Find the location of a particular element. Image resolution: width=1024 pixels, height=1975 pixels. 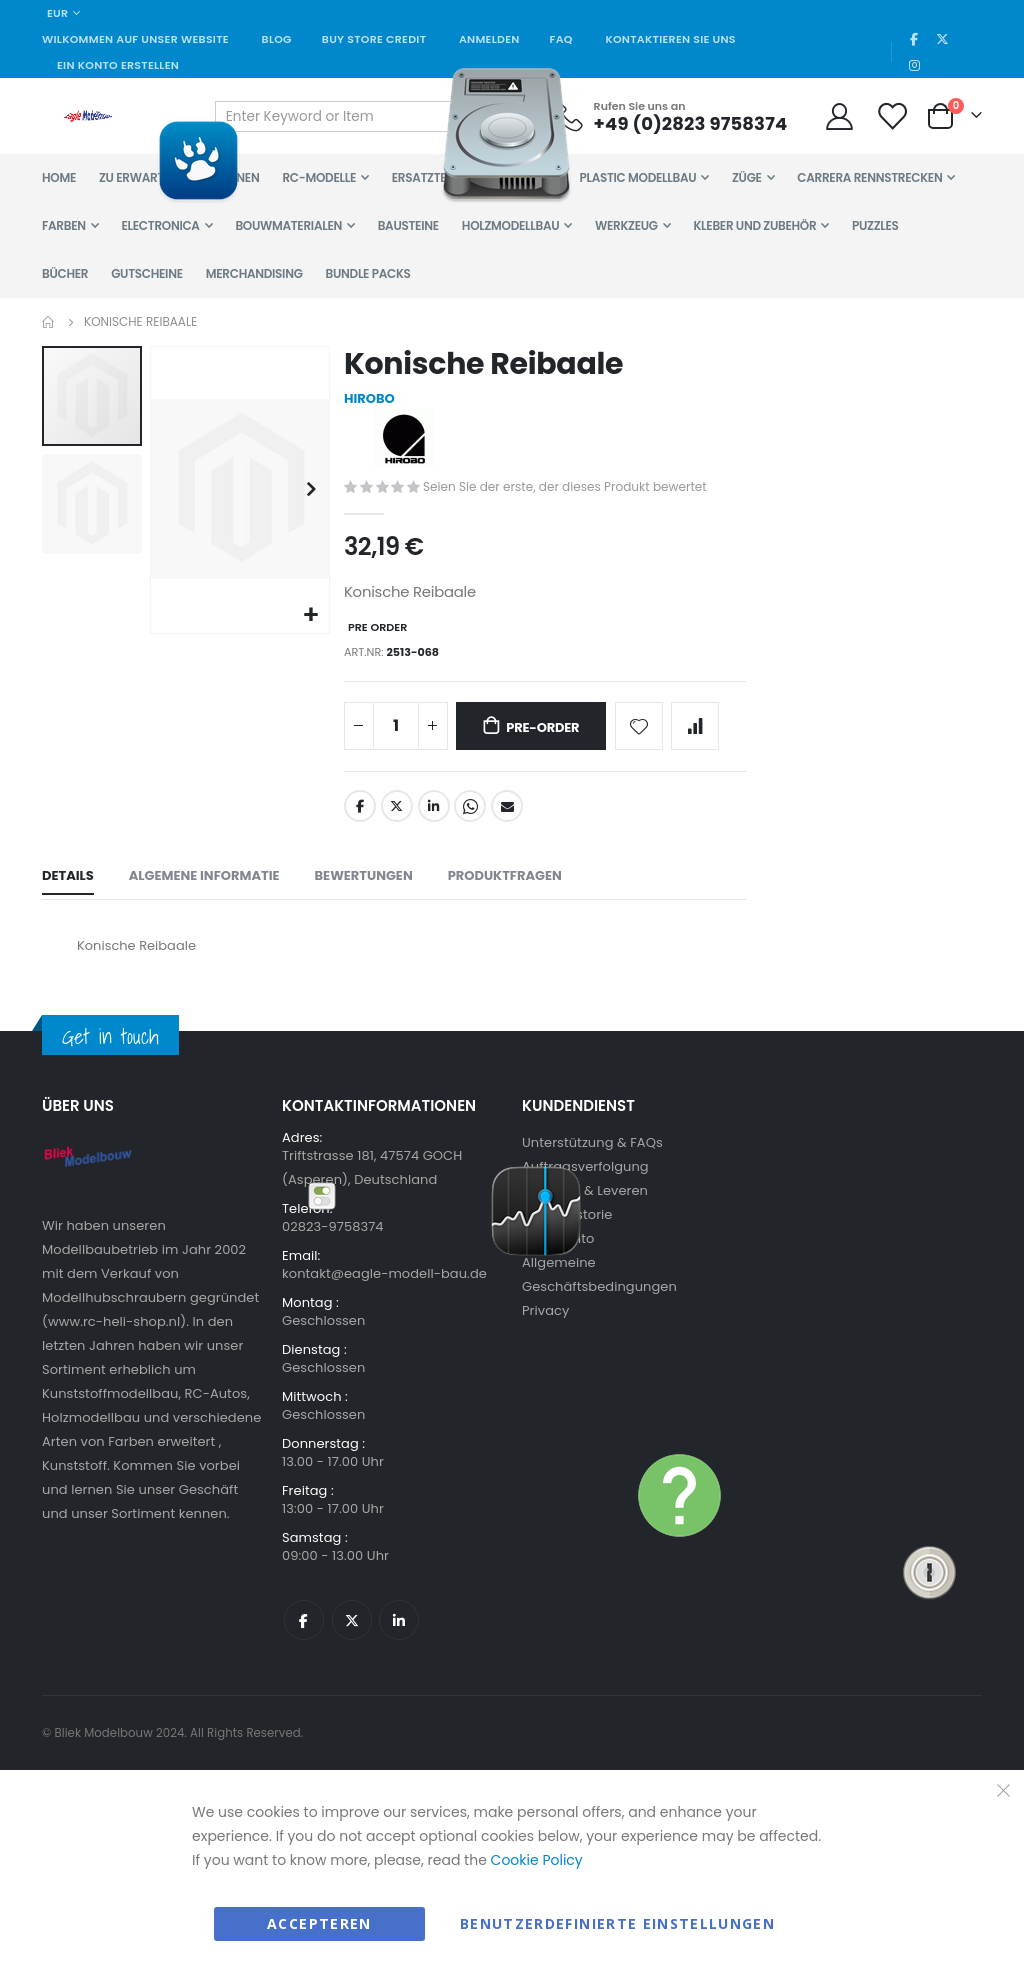

open system tweaks or settings customization is located at coordinates (322, 1196).